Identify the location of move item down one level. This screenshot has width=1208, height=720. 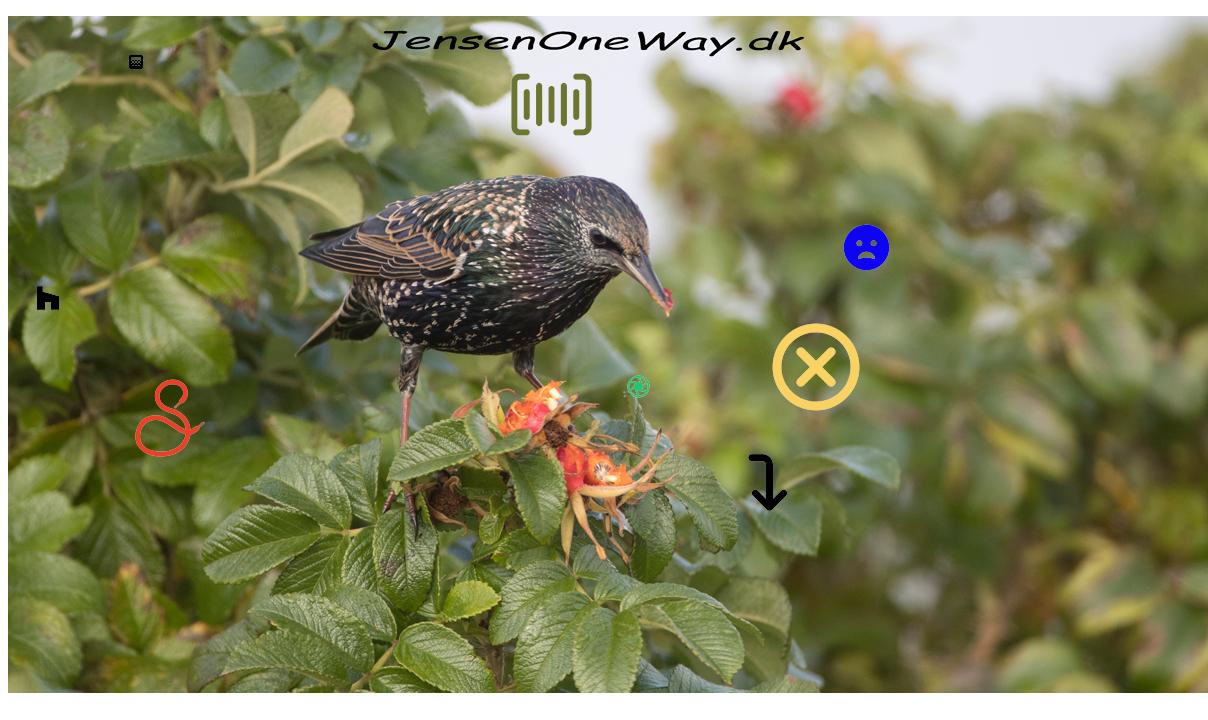
(769, 482).